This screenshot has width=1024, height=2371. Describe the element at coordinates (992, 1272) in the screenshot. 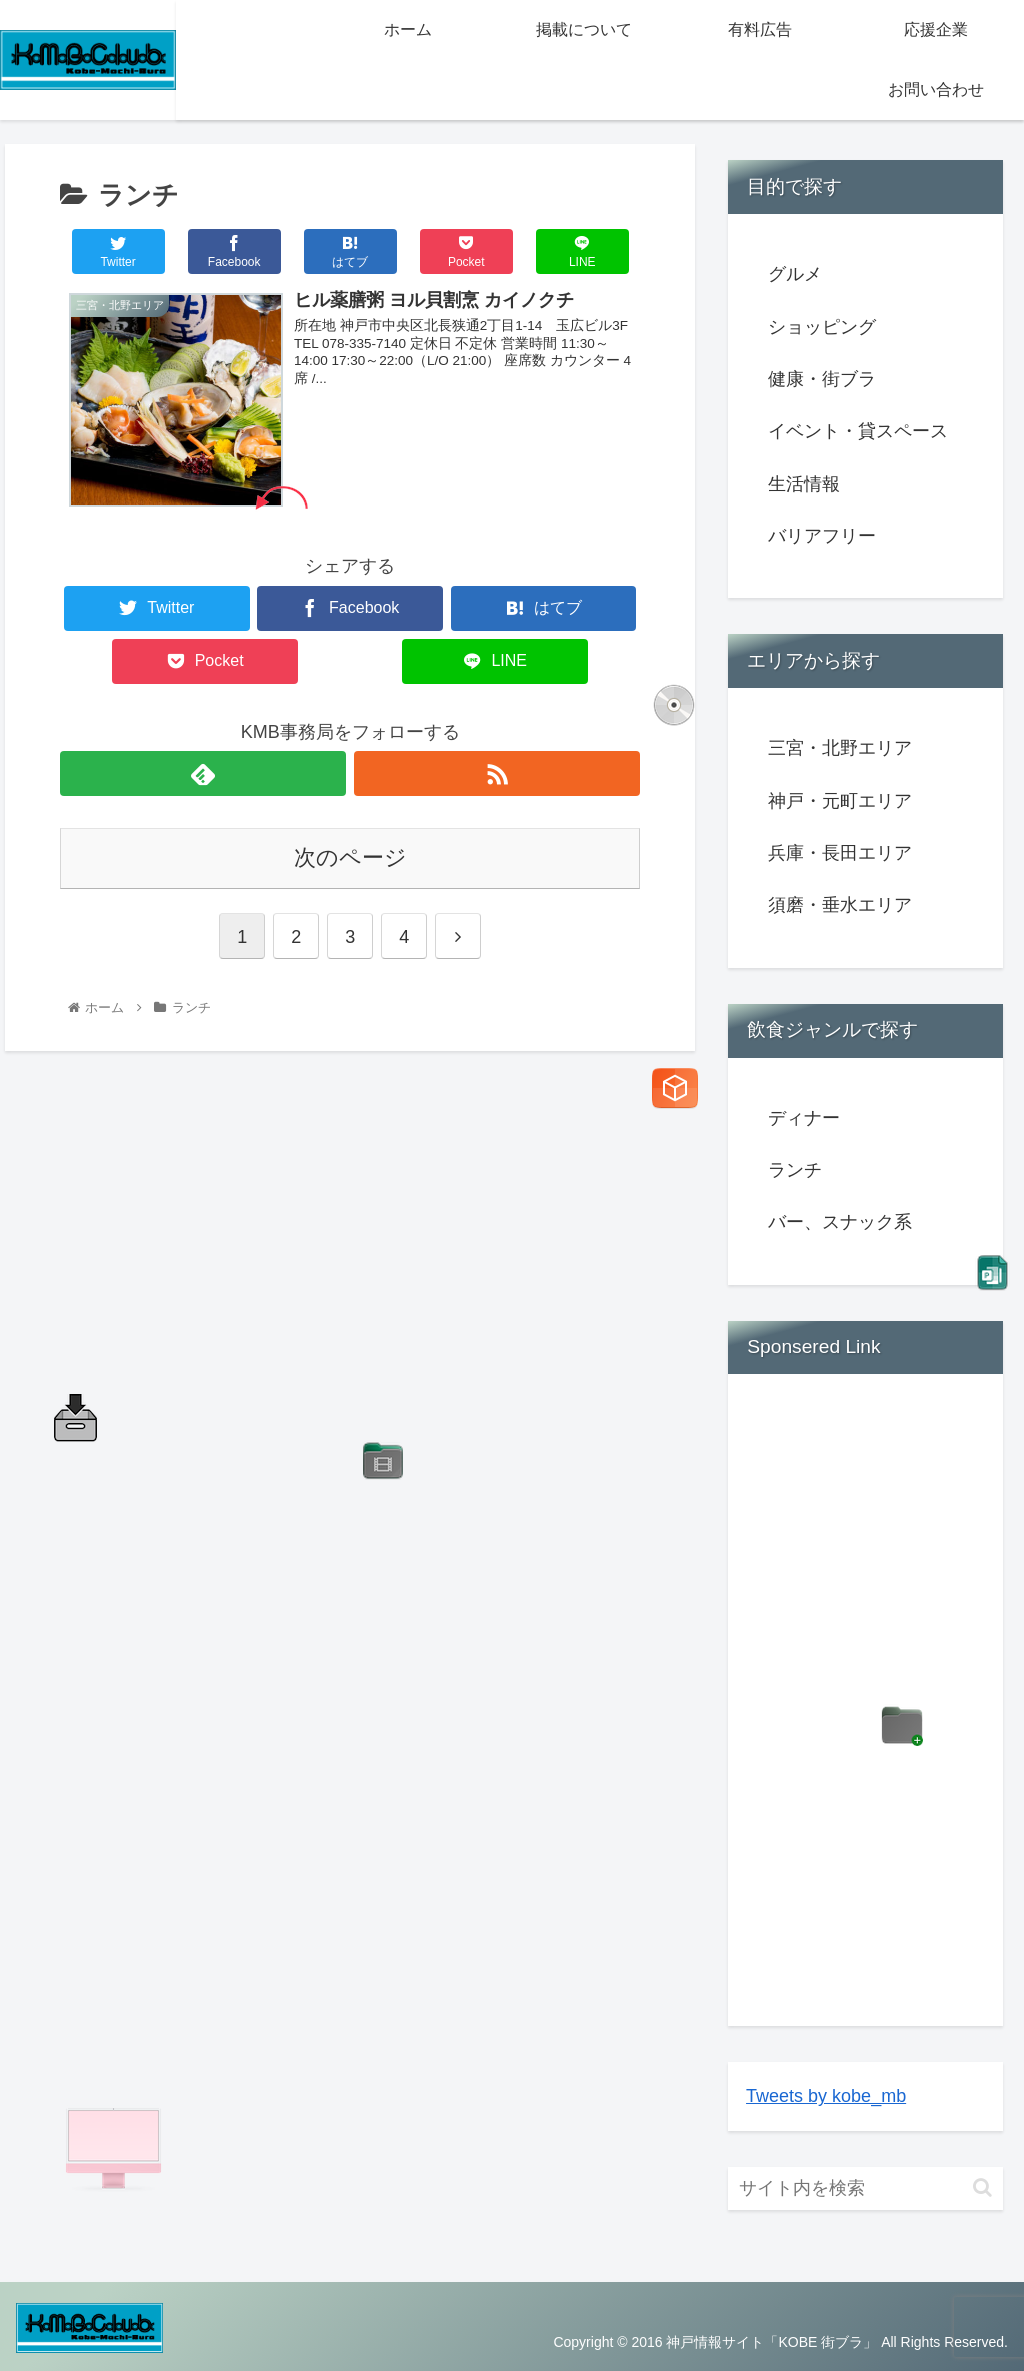

I see `a microsoft publisher document file` at that location.